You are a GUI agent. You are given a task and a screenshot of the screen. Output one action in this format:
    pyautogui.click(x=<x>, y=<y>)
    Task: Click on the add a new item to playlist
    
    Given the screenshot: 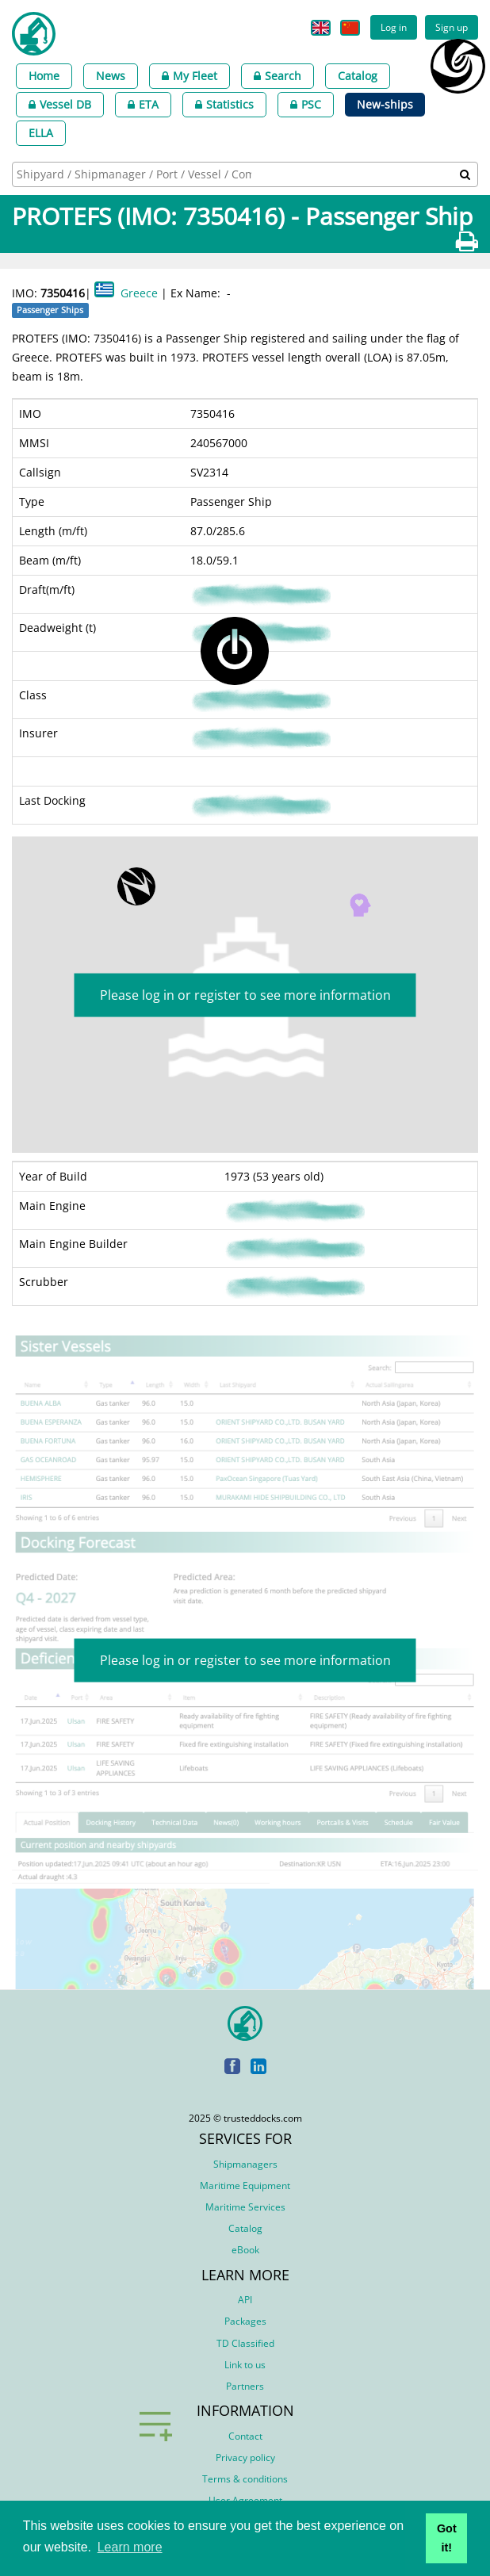 What is the action you would take?
    pyautogui.click(x=155, y=2424)
    